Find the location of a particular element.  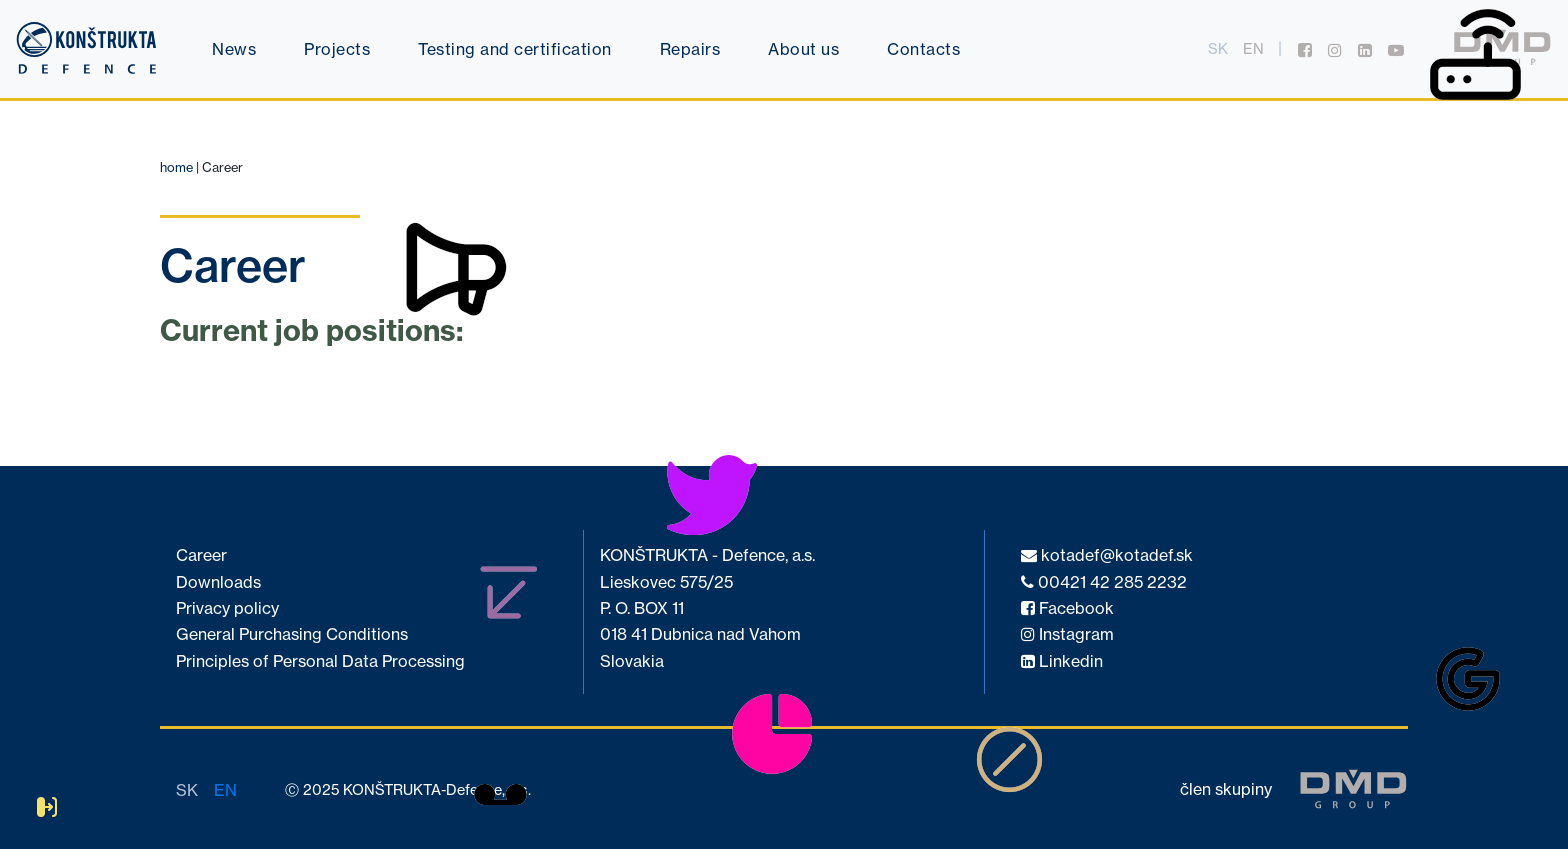

open twitter is located at coordinates (712, 495).